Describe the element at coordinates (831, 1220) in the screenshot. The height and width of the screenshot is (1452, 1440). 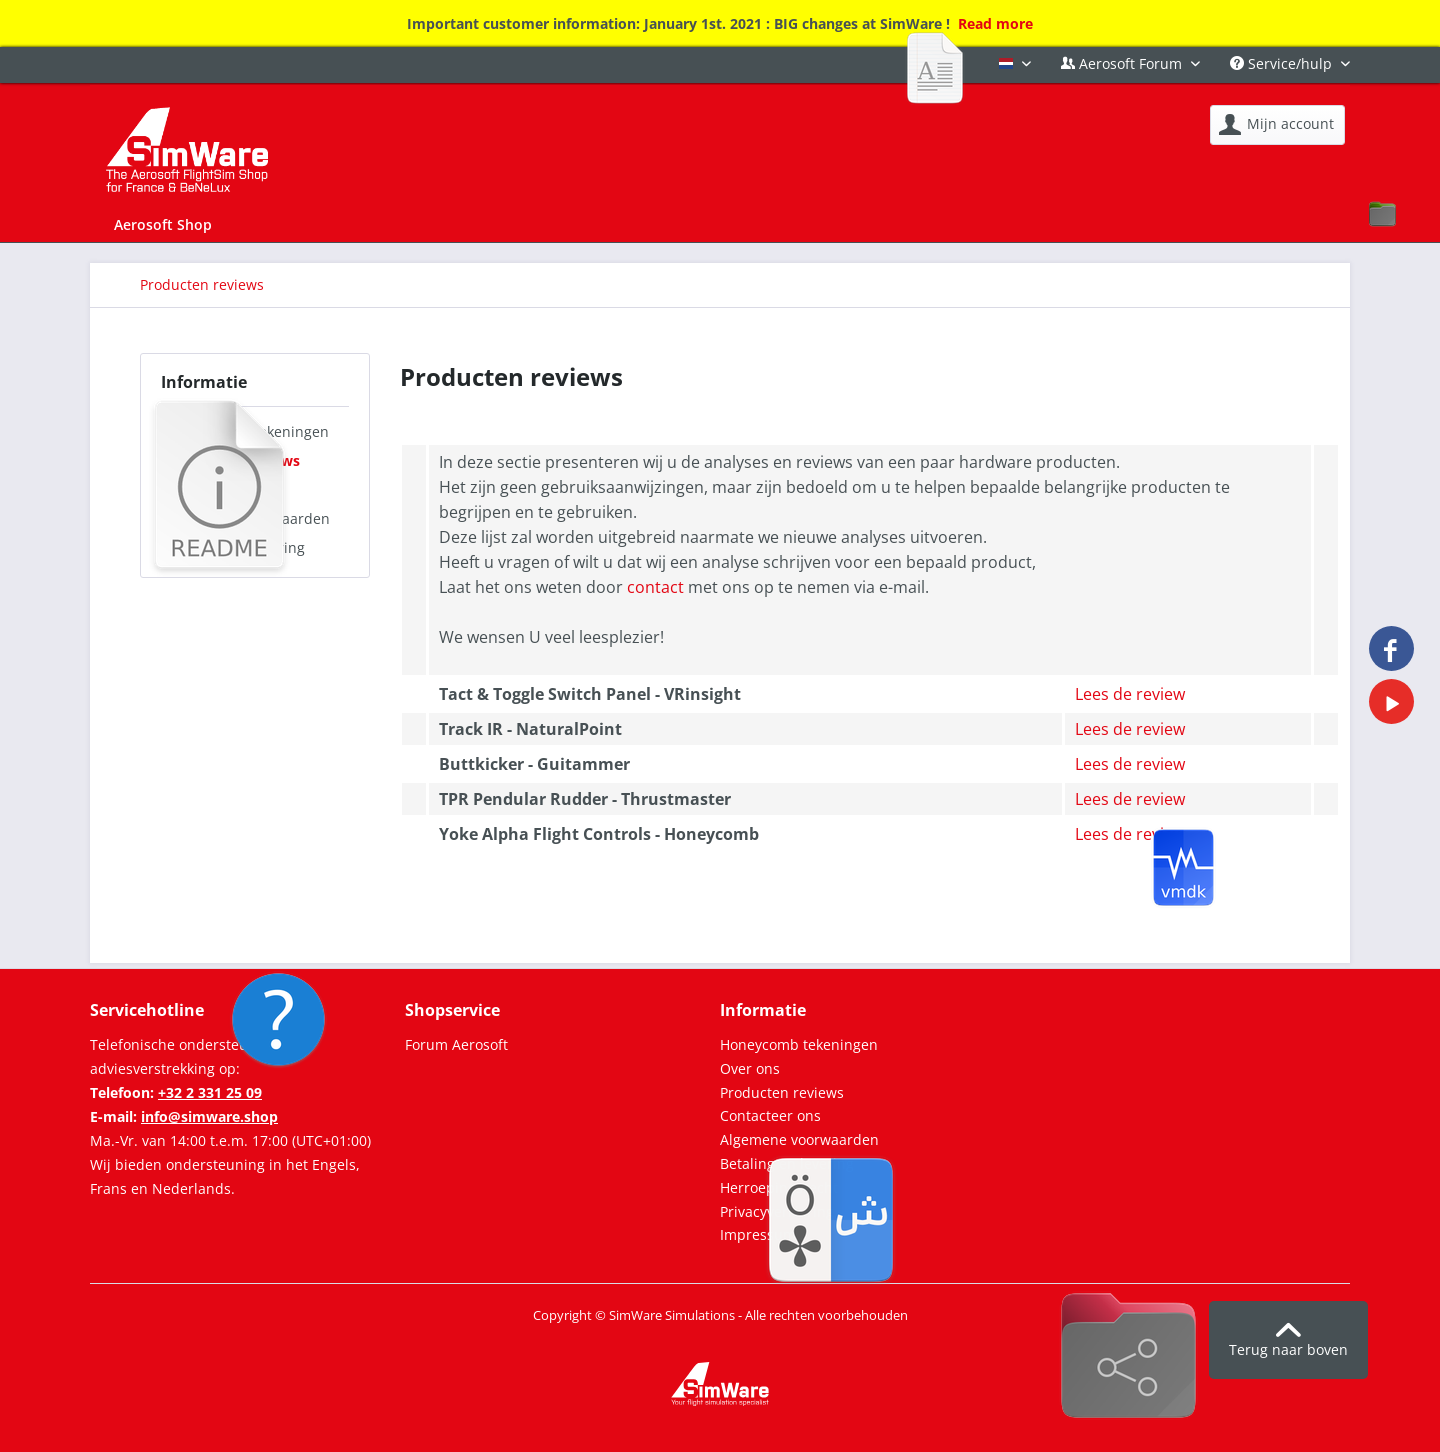
I see `open the character map application` at that location.